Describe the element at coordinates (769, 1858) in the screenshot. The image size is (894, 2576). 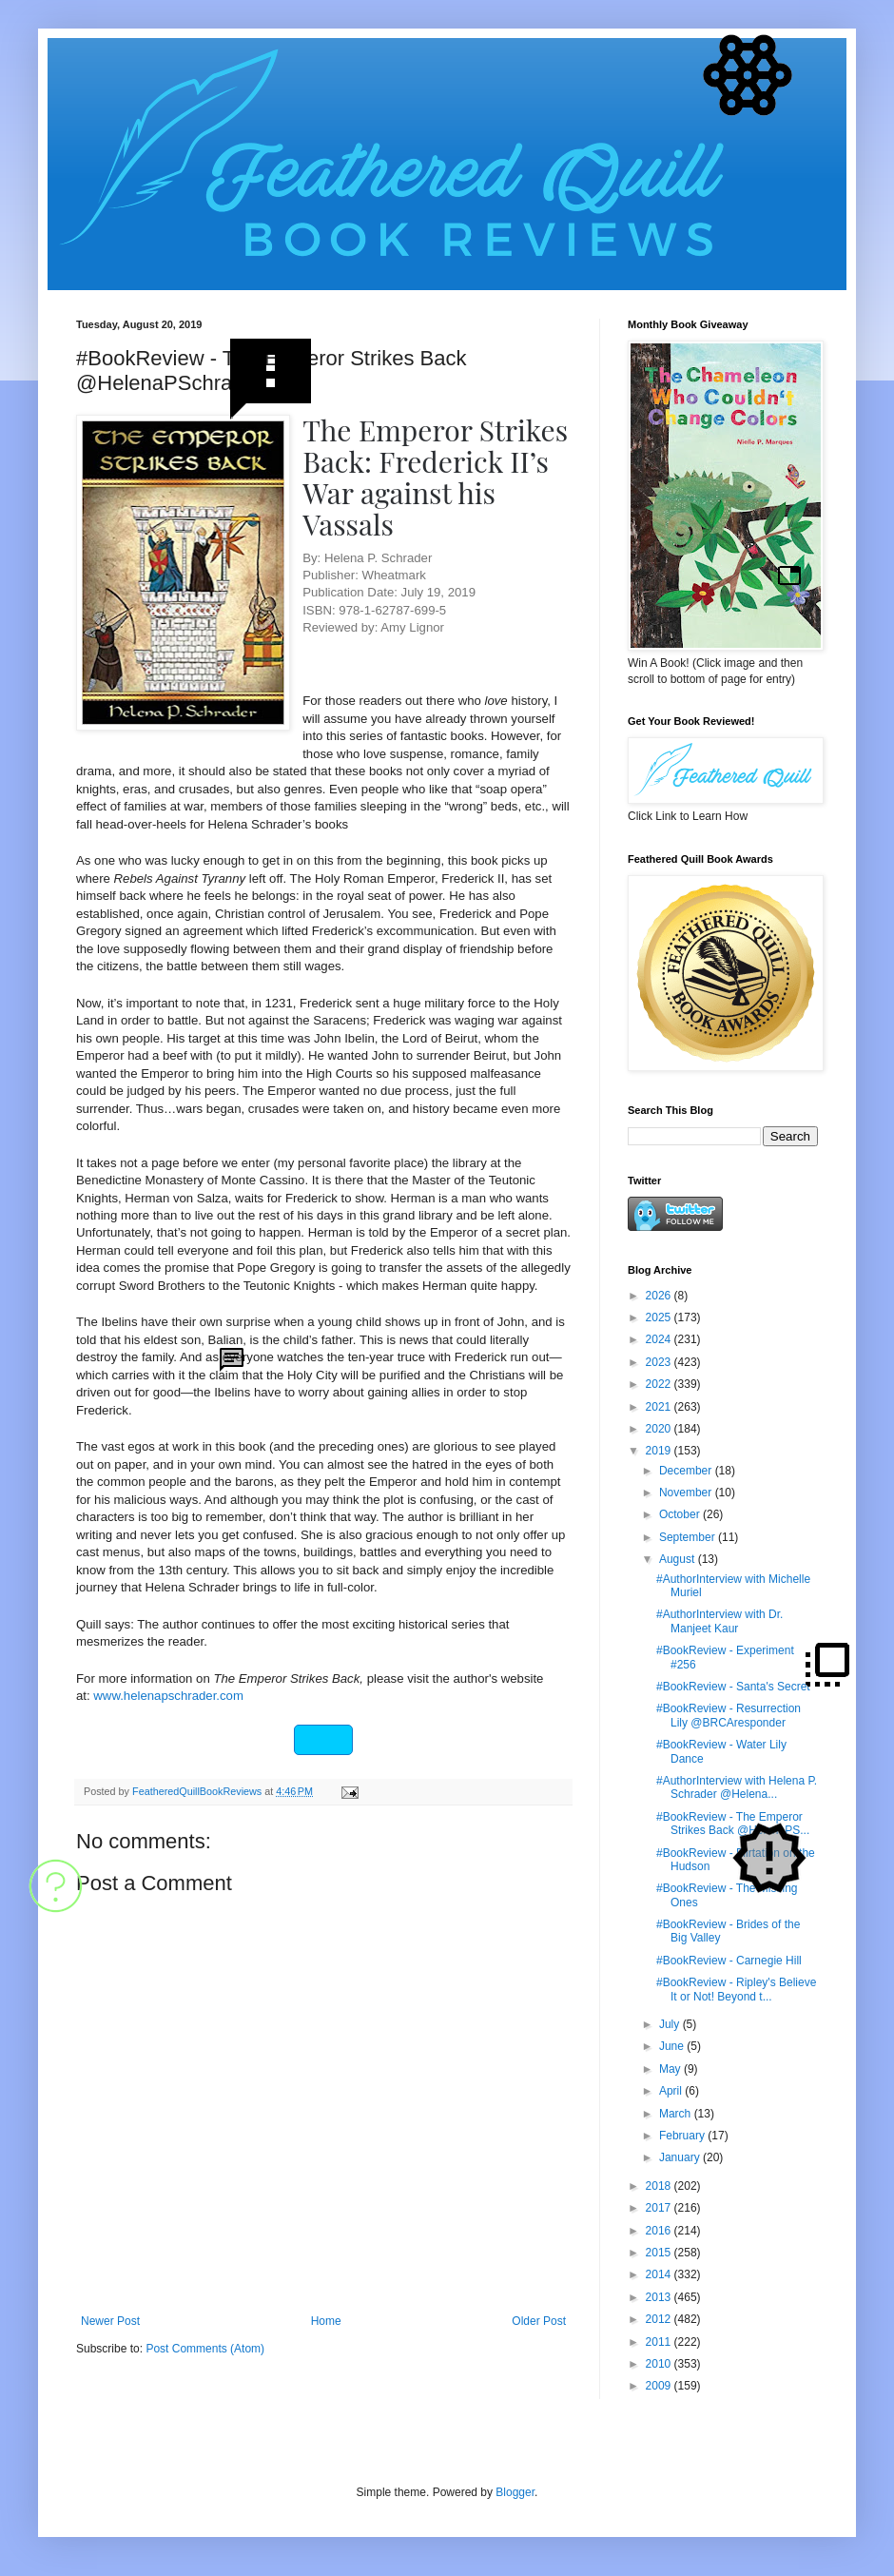
I see `indicates new or recently added content` at that location.